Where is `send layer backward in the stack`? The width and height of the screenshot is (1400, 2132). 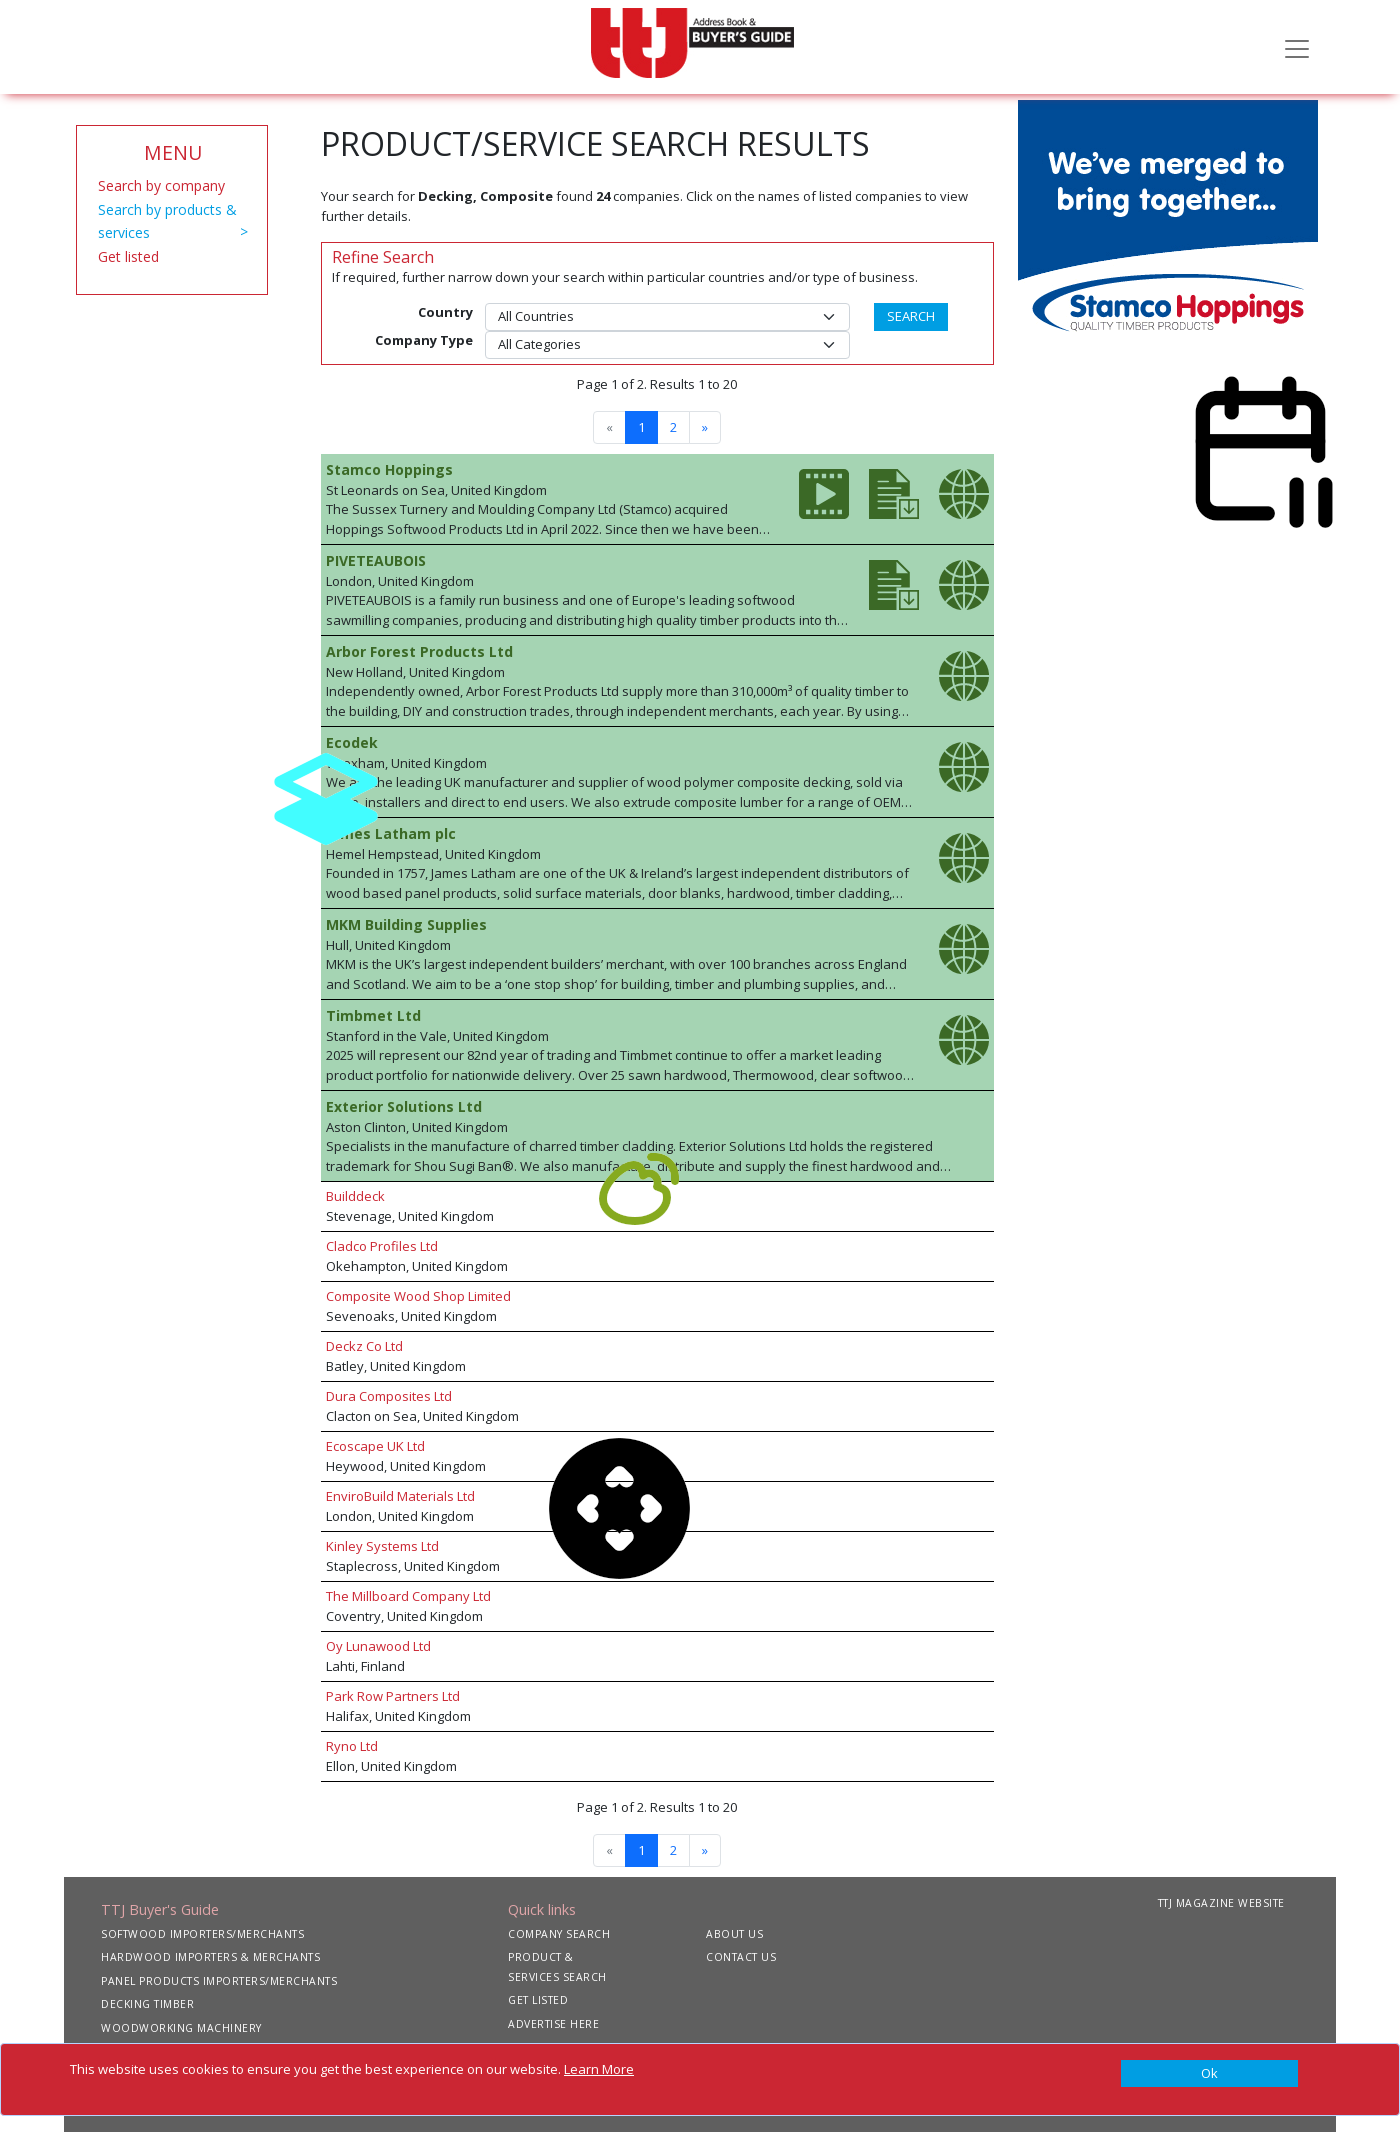 send layer backward in the stack is located at coordinates (326, 799).